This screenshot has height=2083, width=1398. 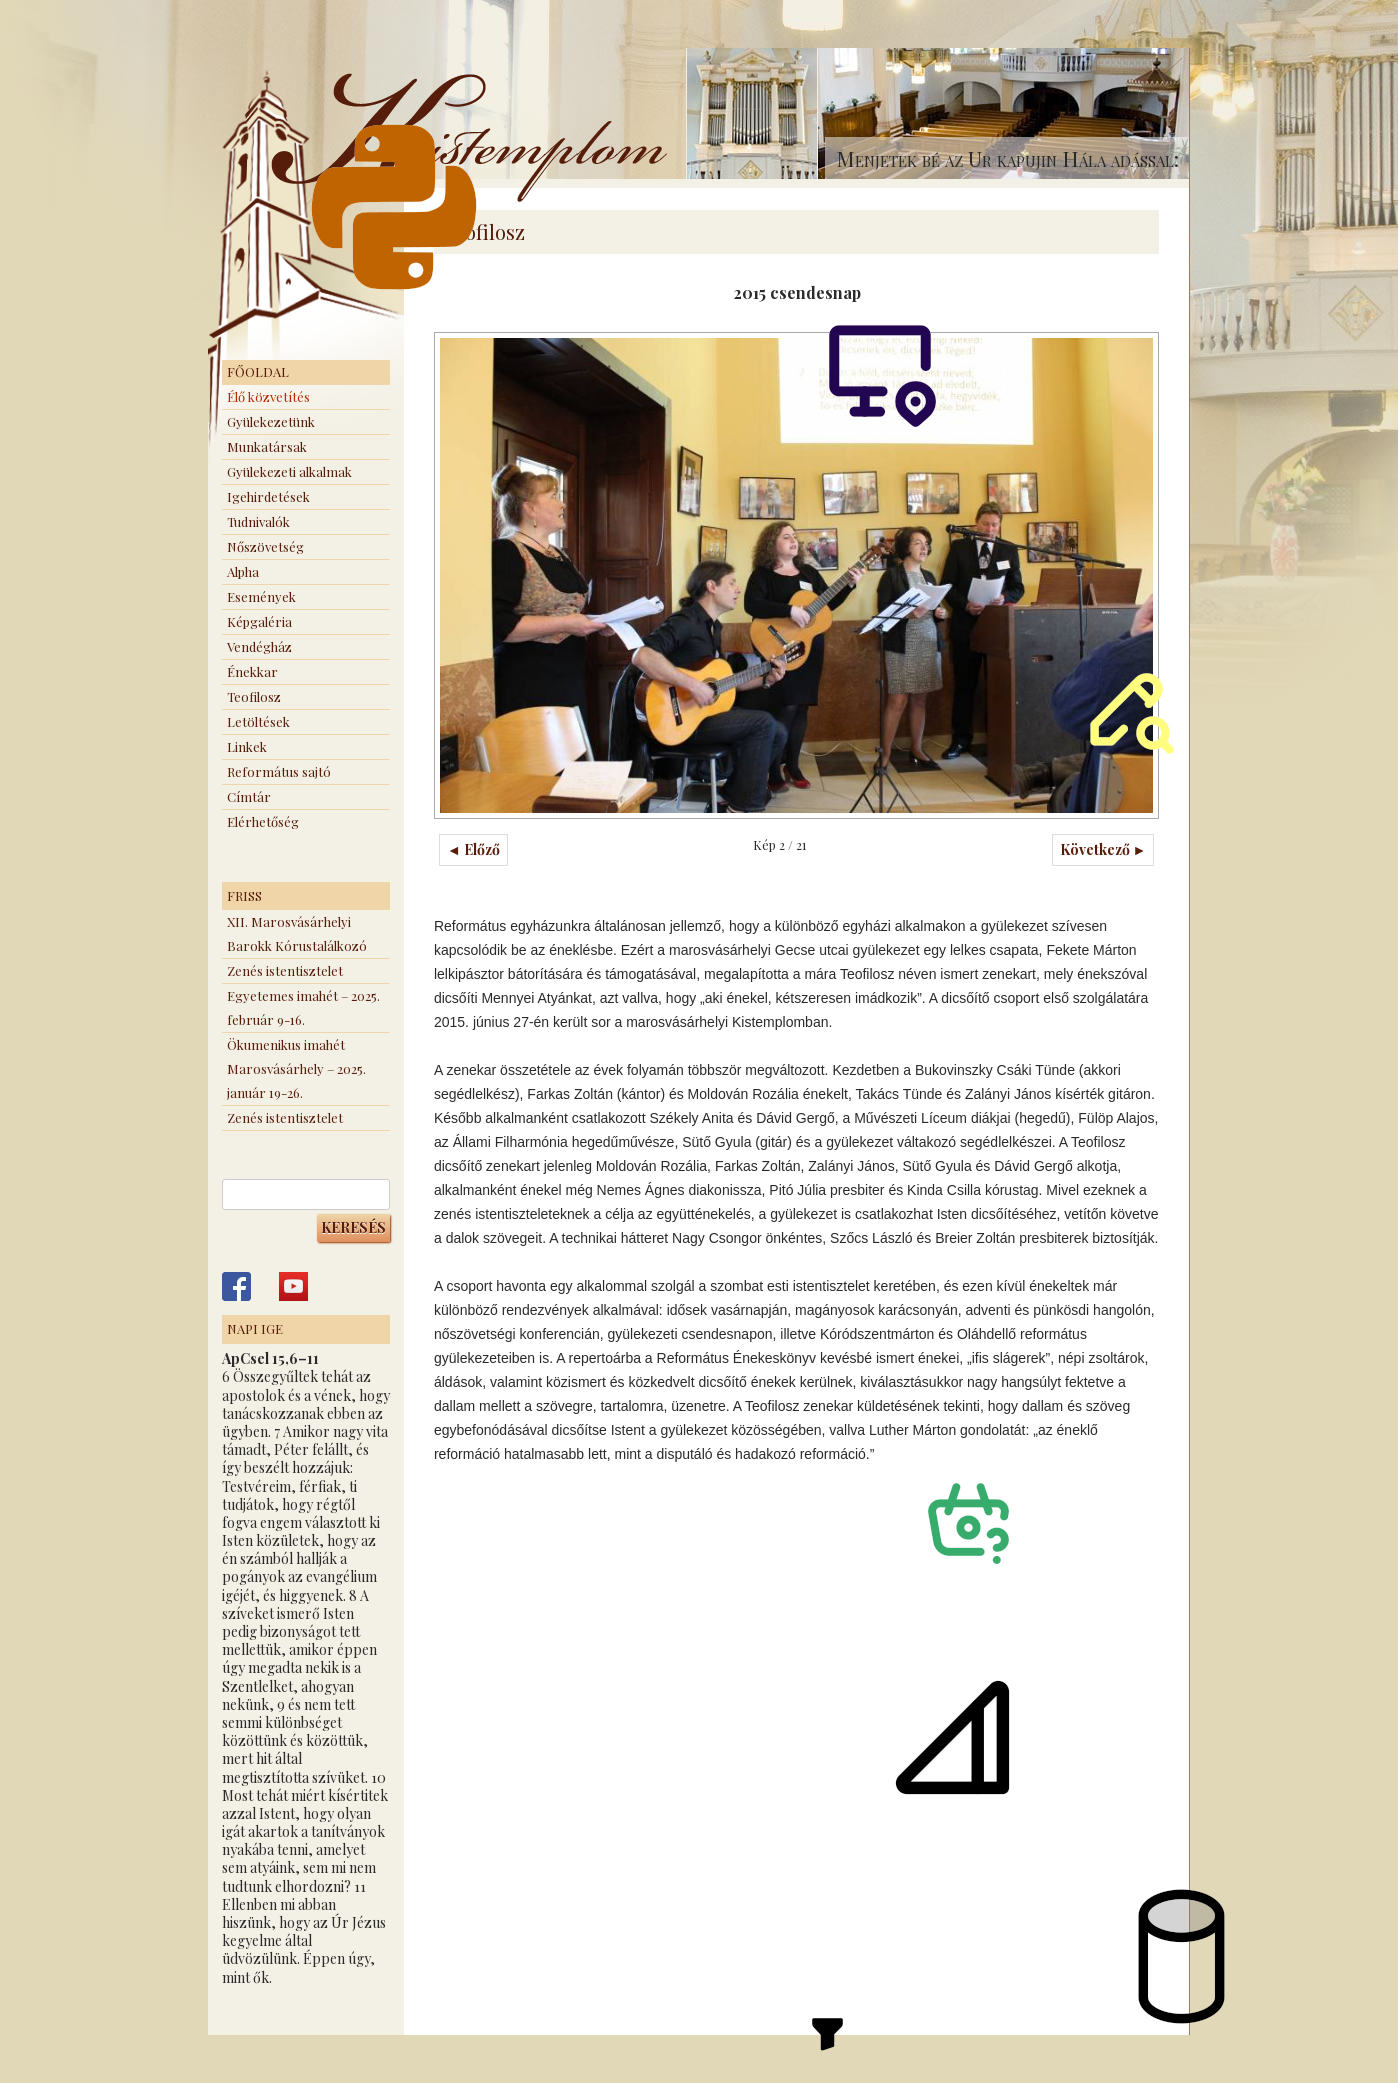 What do you see at coordinates (827, 2033) in the screenshot?
I see `filter or sort content` at bounding box center [827, 2033].